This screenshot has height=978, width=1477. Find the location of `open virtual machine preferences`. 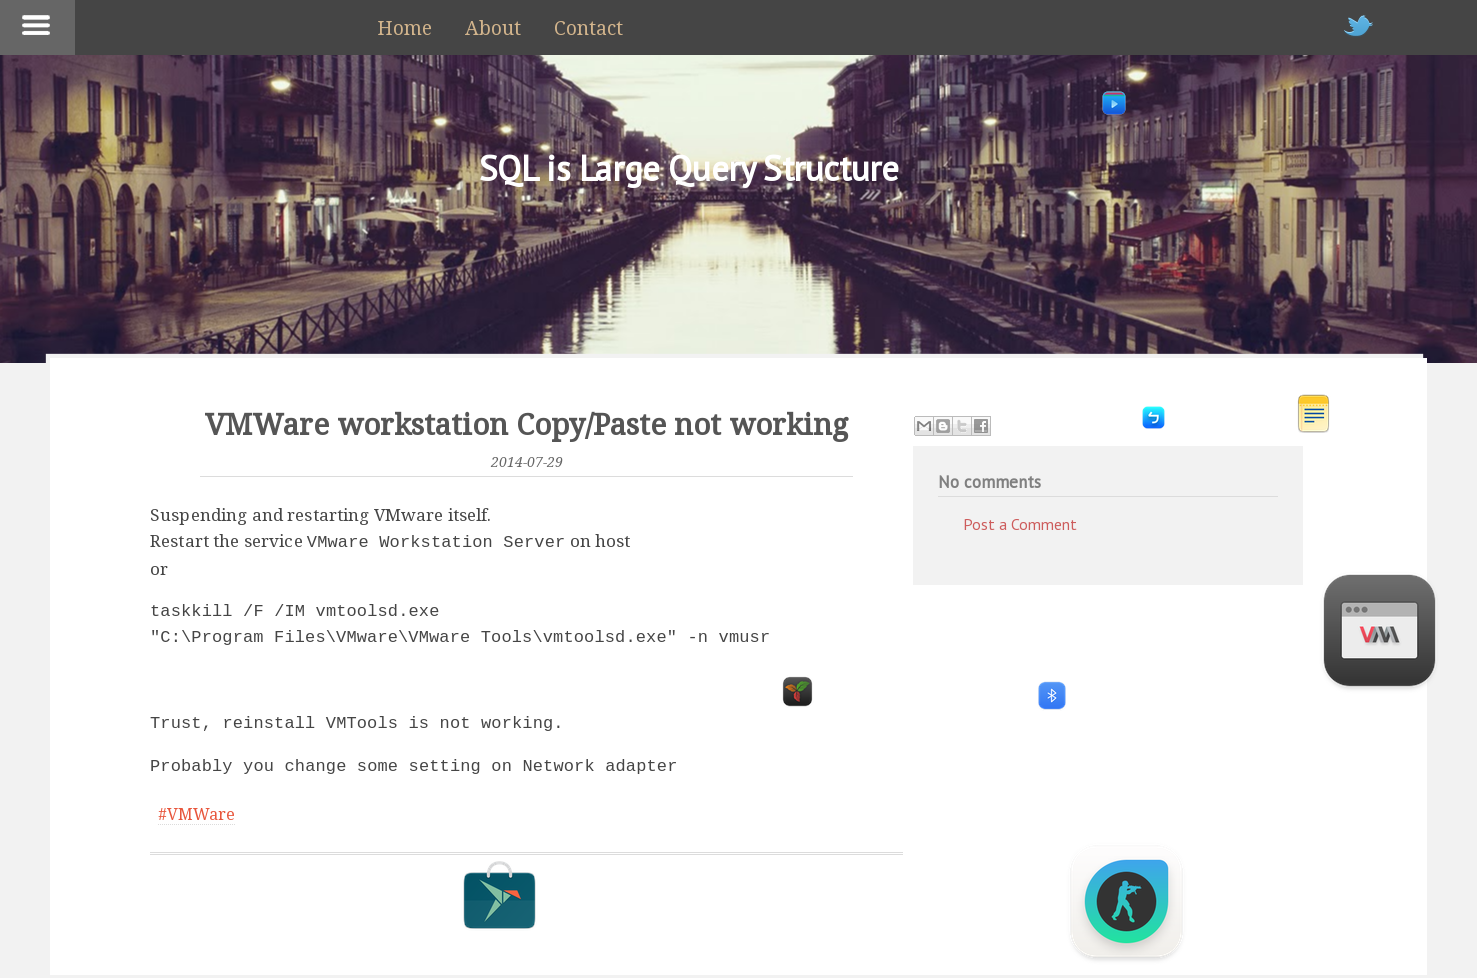

open virtual machine preferences is located at coordinates (1379, 630).